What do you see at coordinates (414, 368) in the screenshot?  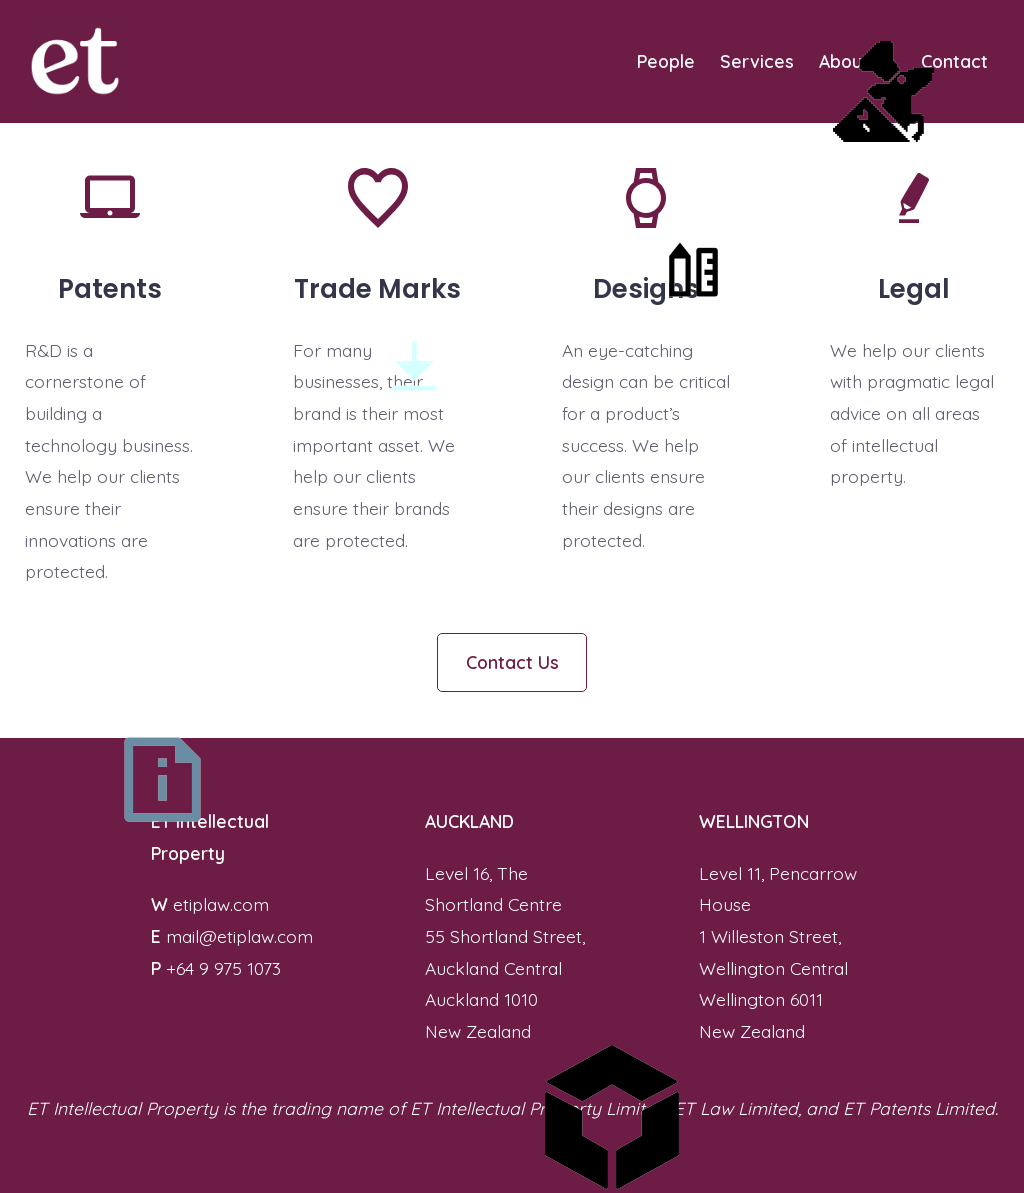 I see `download a file to your device` at bounding box center [414, 368].